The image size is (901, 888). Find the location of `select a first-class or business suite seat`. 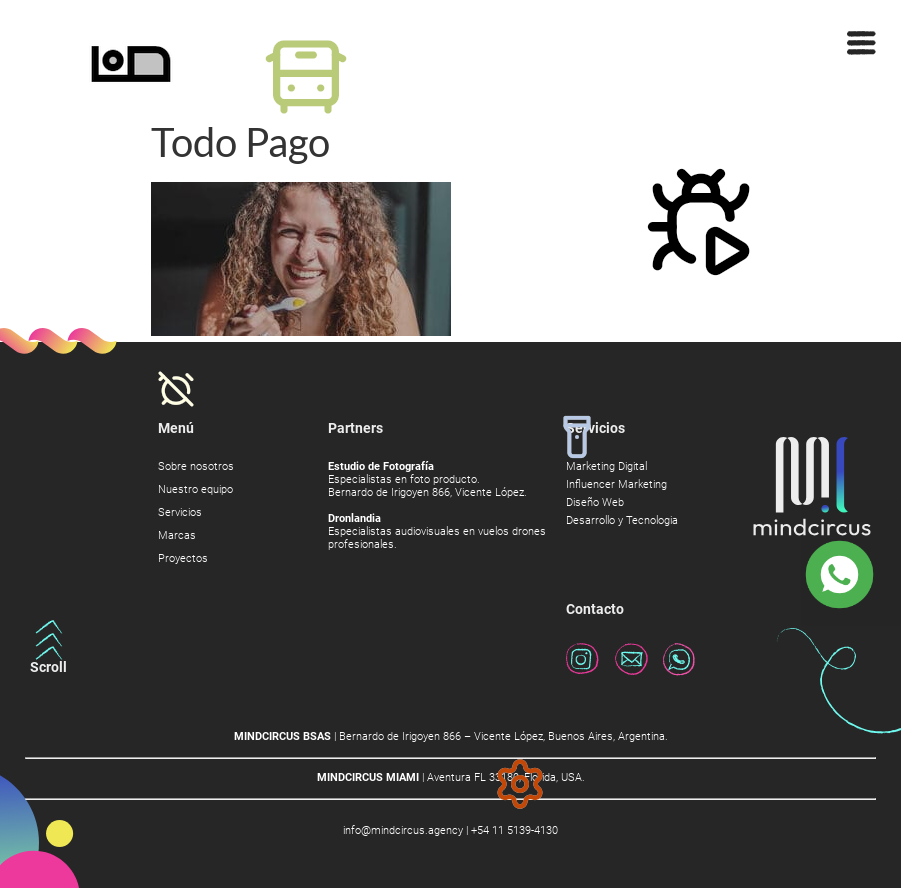

select a first-class or business suite seat is located at coordinates (131, 64).